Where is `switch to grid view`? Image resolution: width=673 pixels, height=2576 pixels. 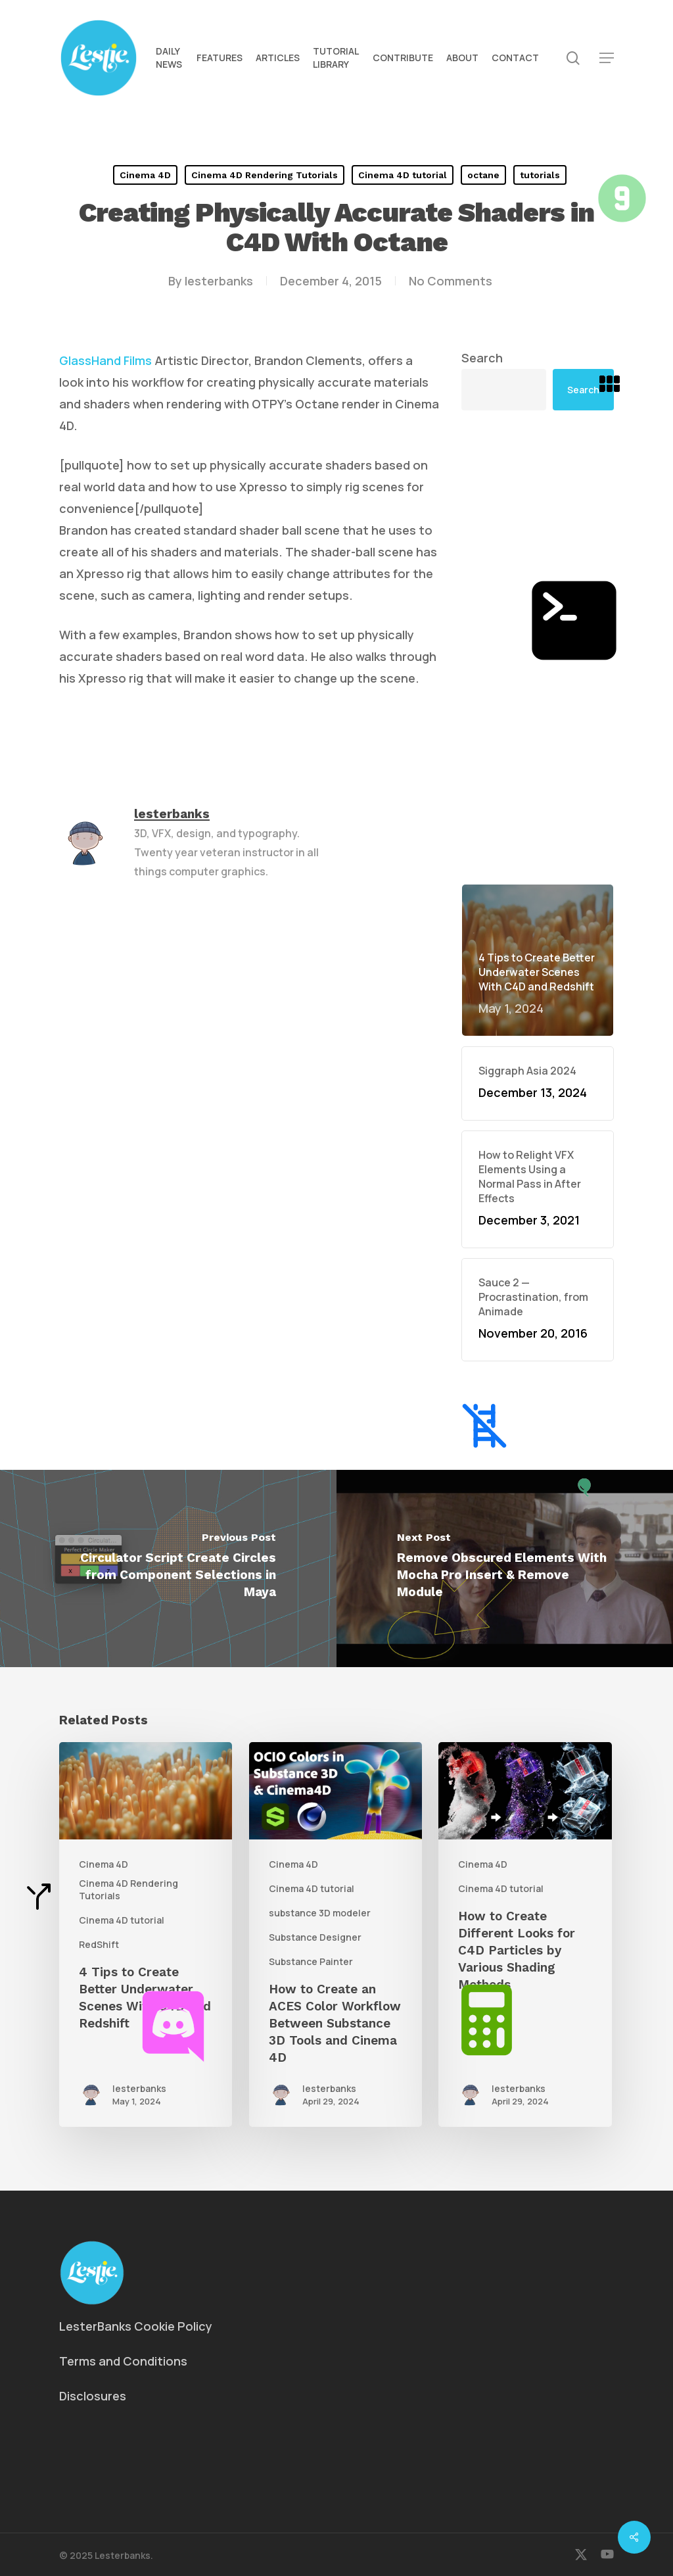
switch to grid view is located at coordinates (609, 384).